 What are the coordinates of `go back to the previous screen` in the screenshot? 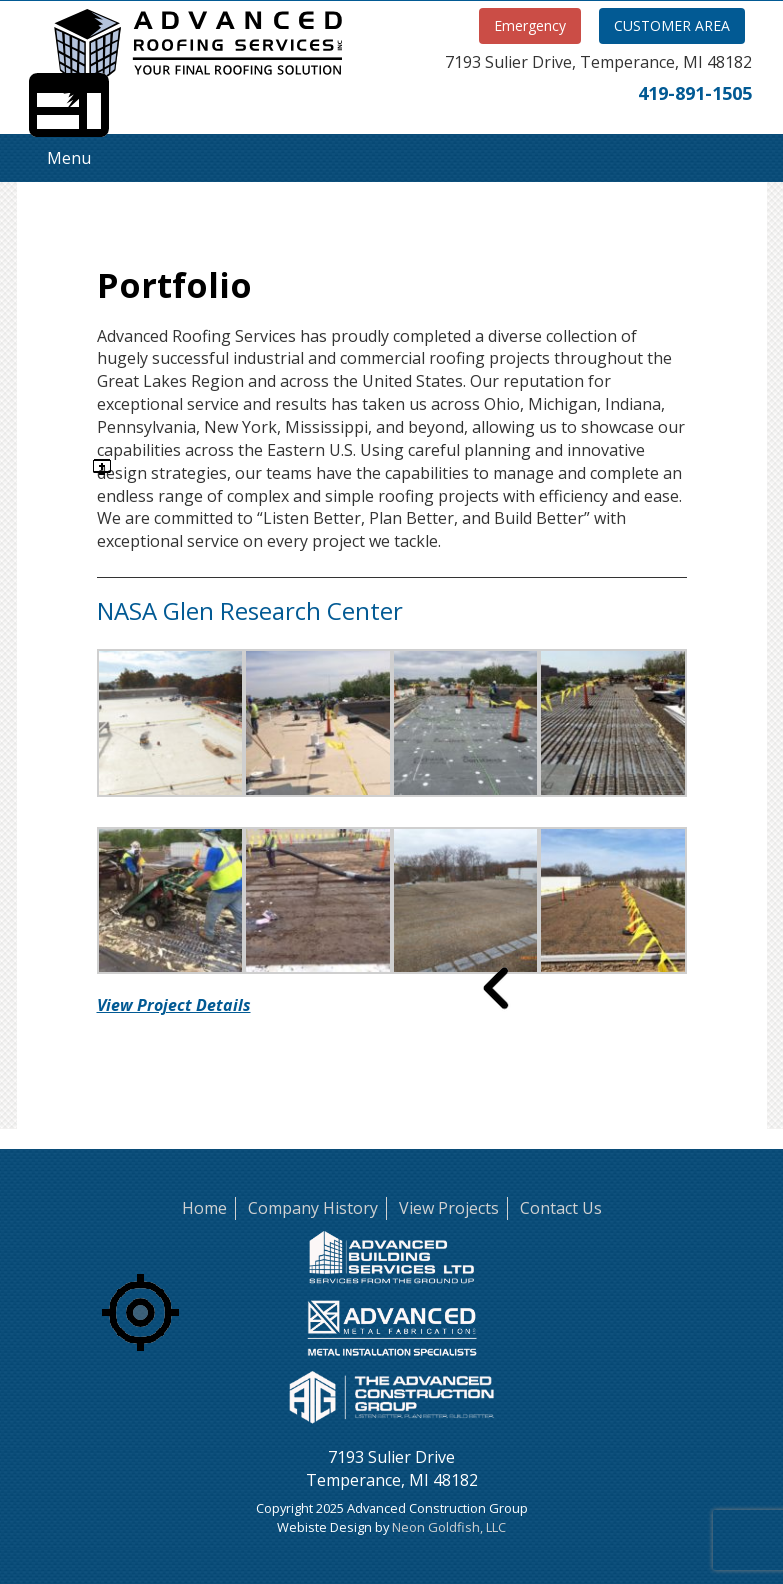 It's located at (497, 988).